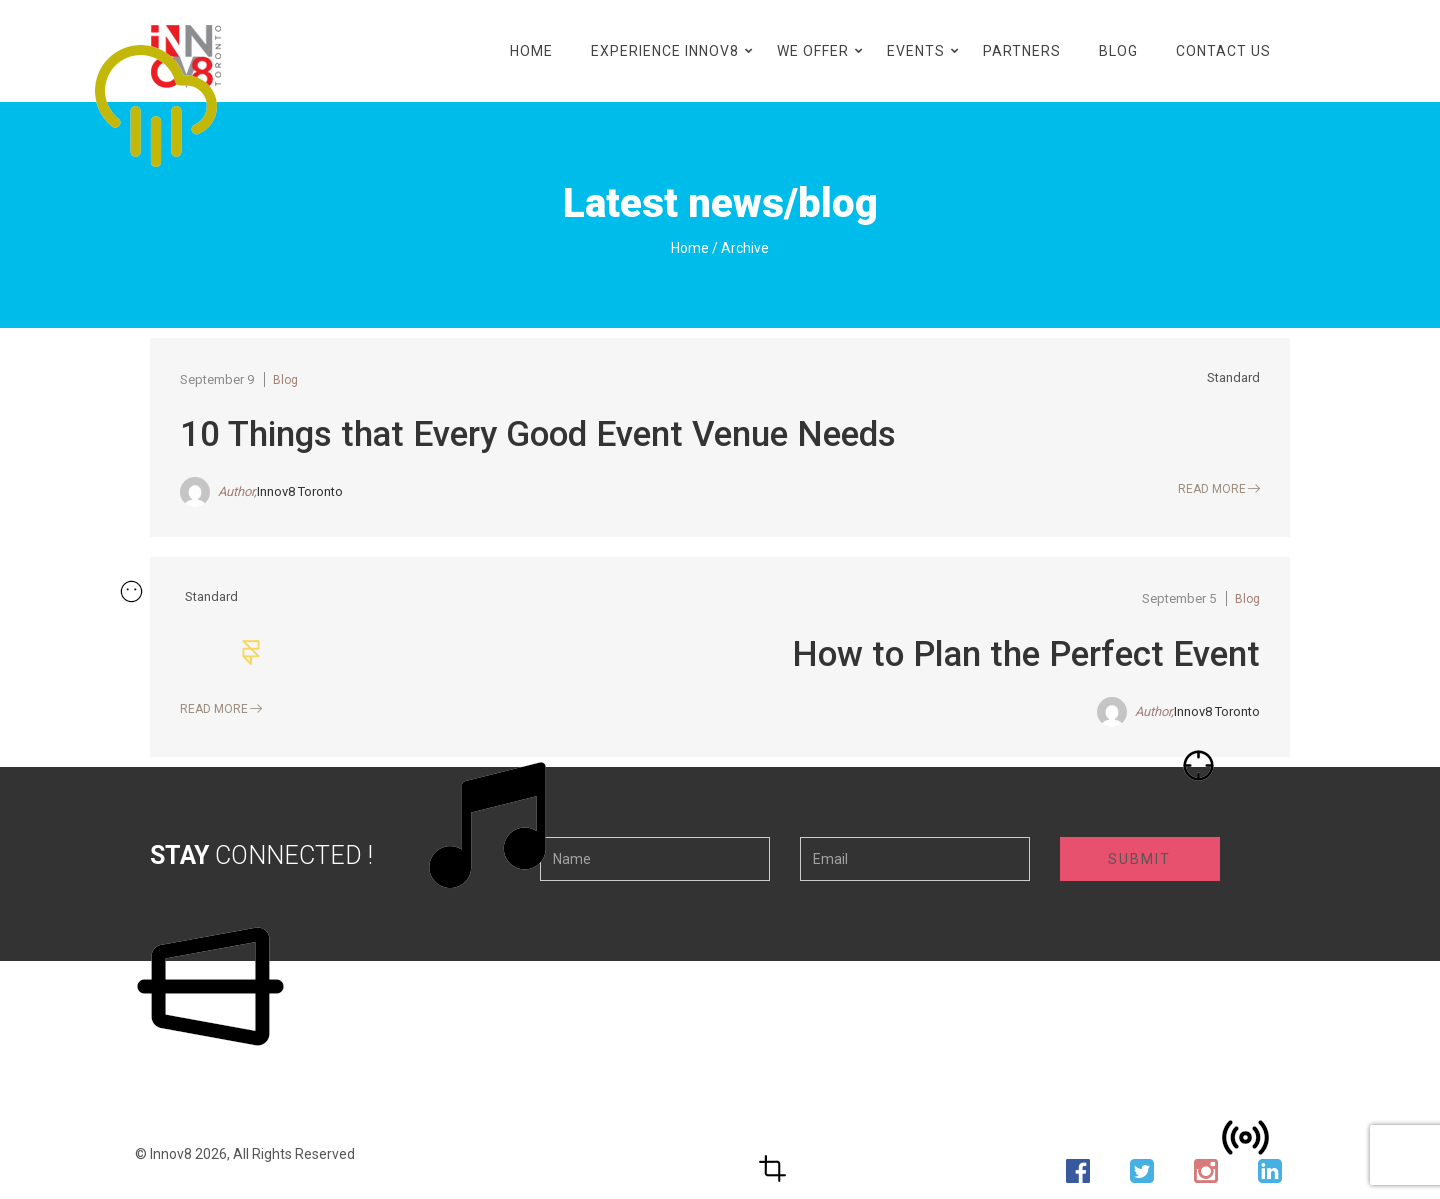 This screenshot has width=1440, height=1199. Describe the element at coordinates (131, 591) in the screenshot. I see `neutral reaction or feedback option` at that location.